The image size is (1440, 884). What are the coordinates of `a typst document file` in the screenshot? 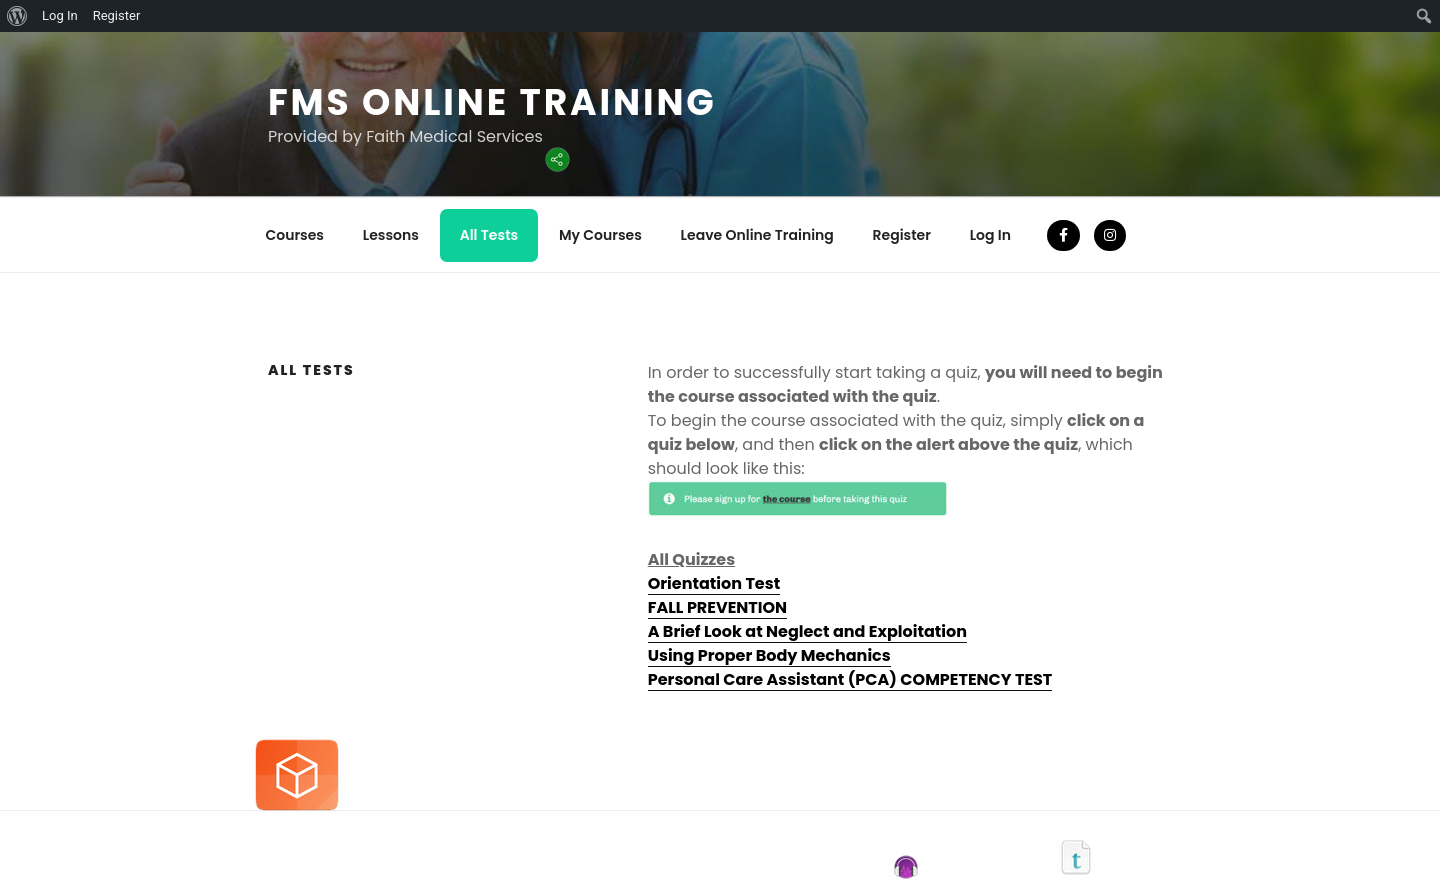 It's located at (1076, 857).